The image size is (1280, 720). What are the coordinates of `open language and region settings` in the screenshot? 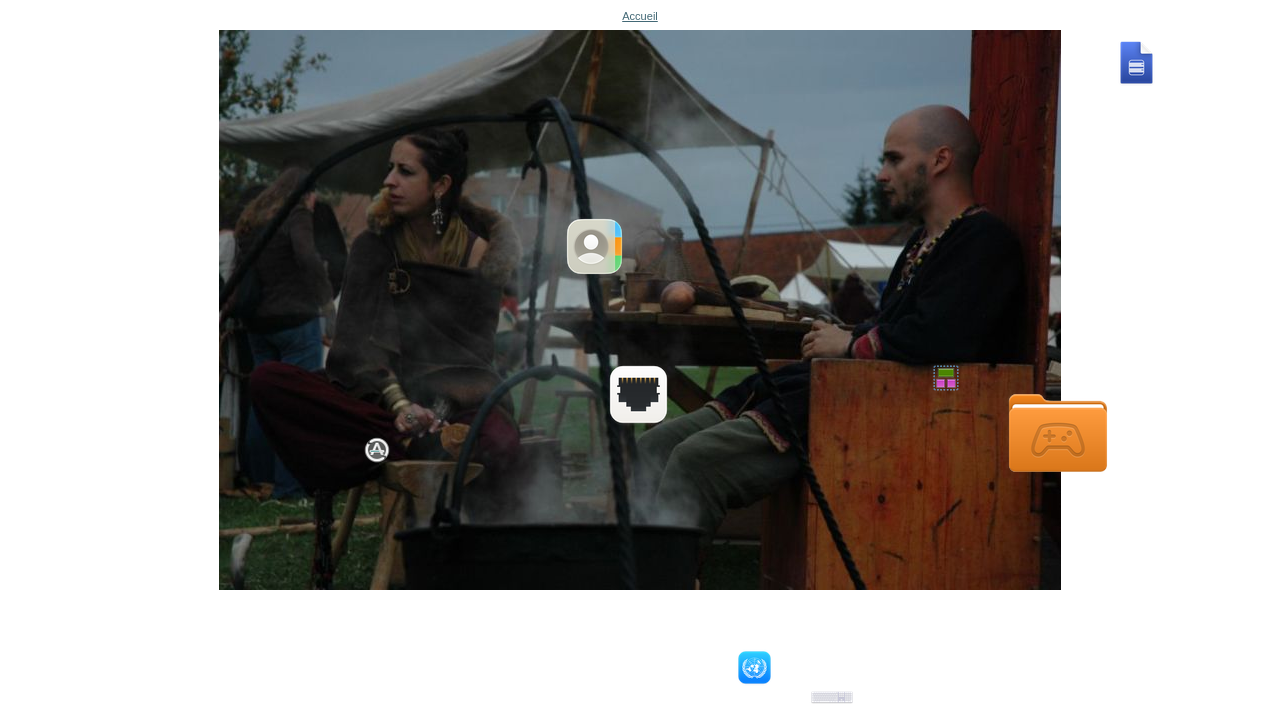 It's located at (754, 667).